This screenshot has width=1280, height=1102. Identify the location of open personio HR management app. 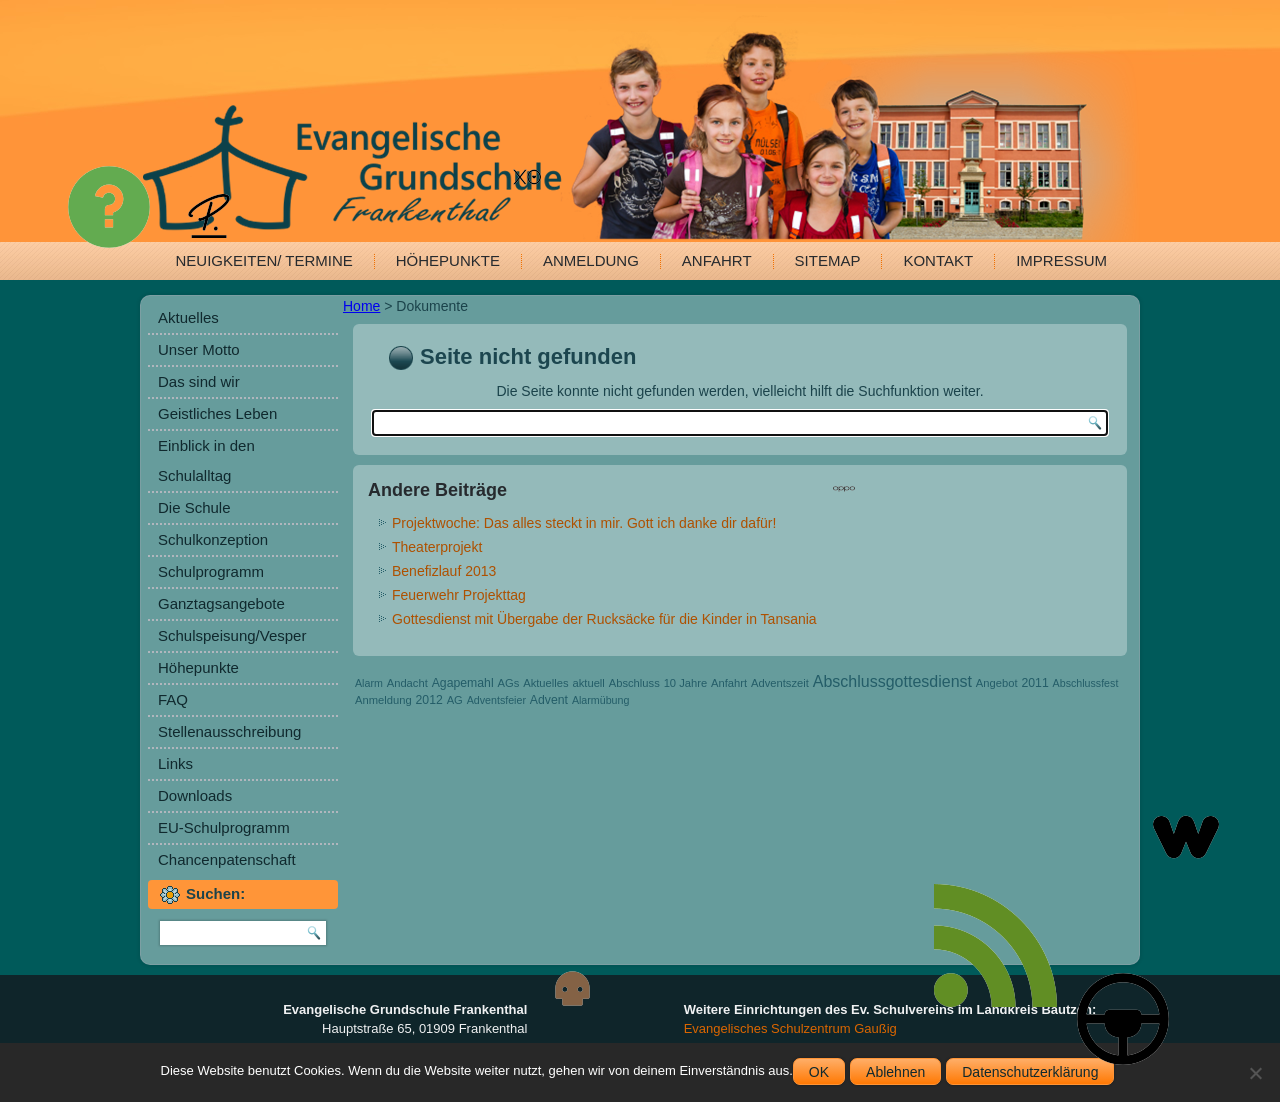
(209, 216).